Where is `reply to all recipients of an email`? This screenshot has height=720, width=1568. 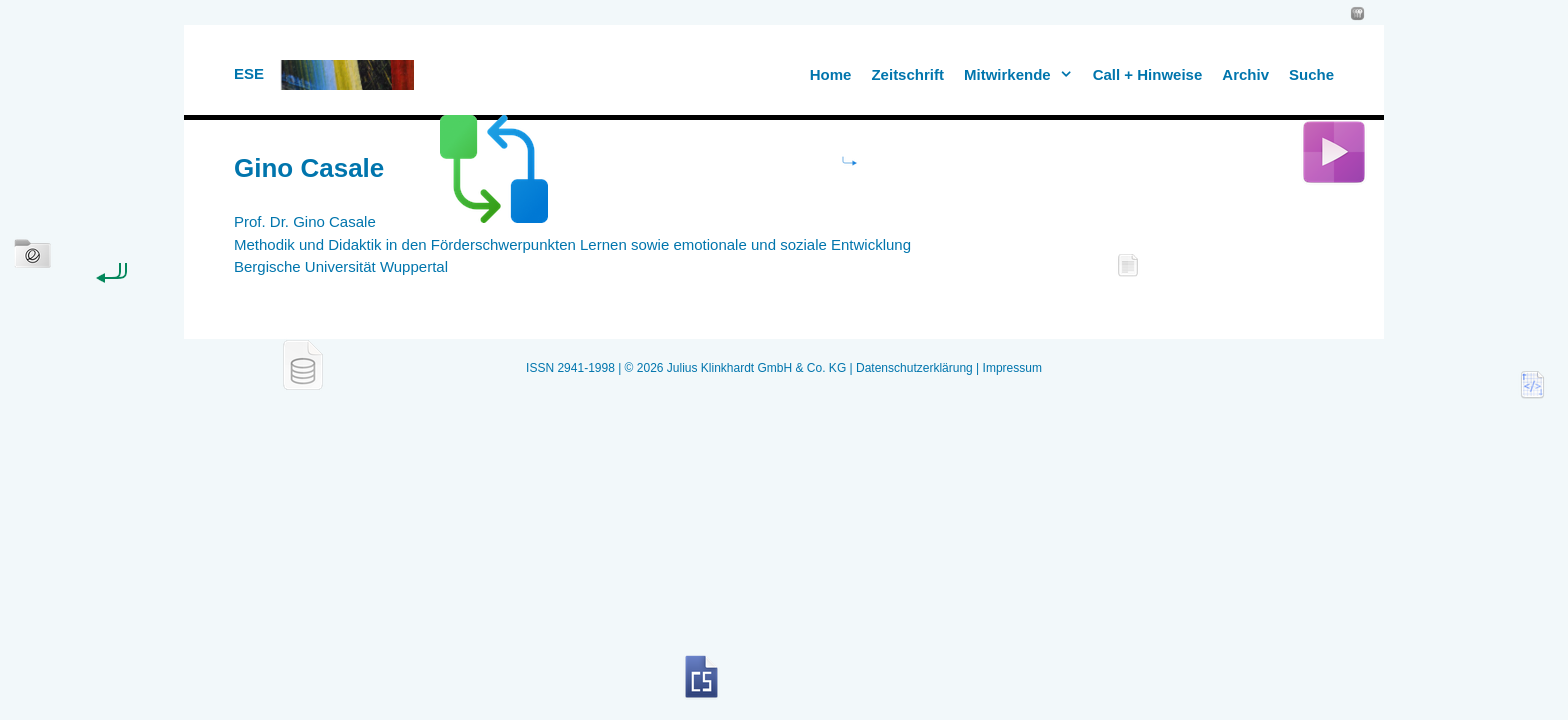 reply to all recipients of an email is located at coordinates (111, 271).